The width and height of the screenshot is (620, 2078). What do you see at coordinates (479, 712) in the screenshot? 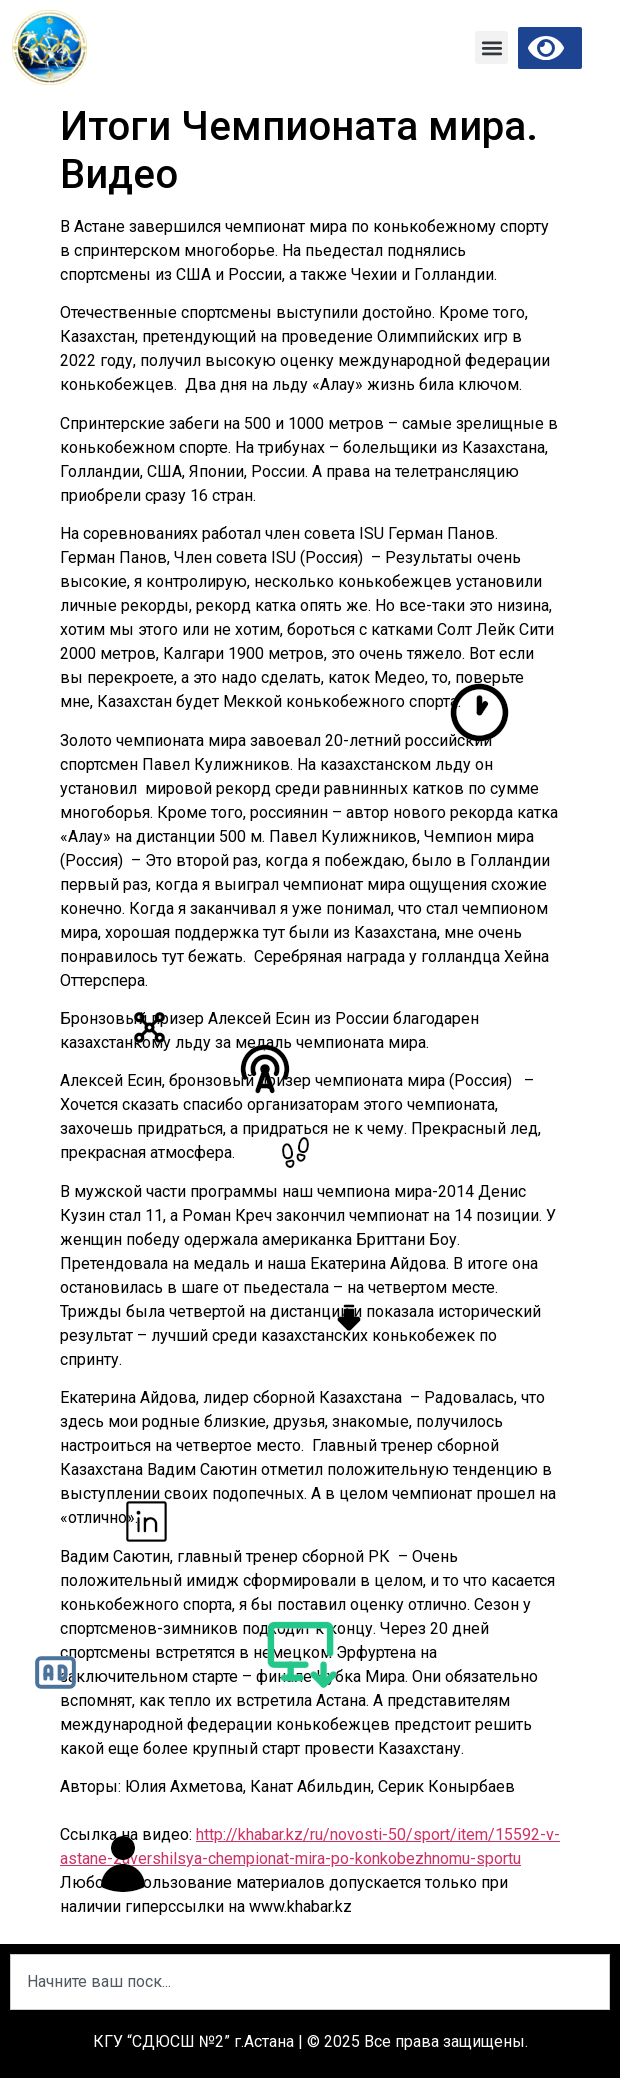
I see `indicates the current time is 1 o'clock` at bounding box center [479, 712].